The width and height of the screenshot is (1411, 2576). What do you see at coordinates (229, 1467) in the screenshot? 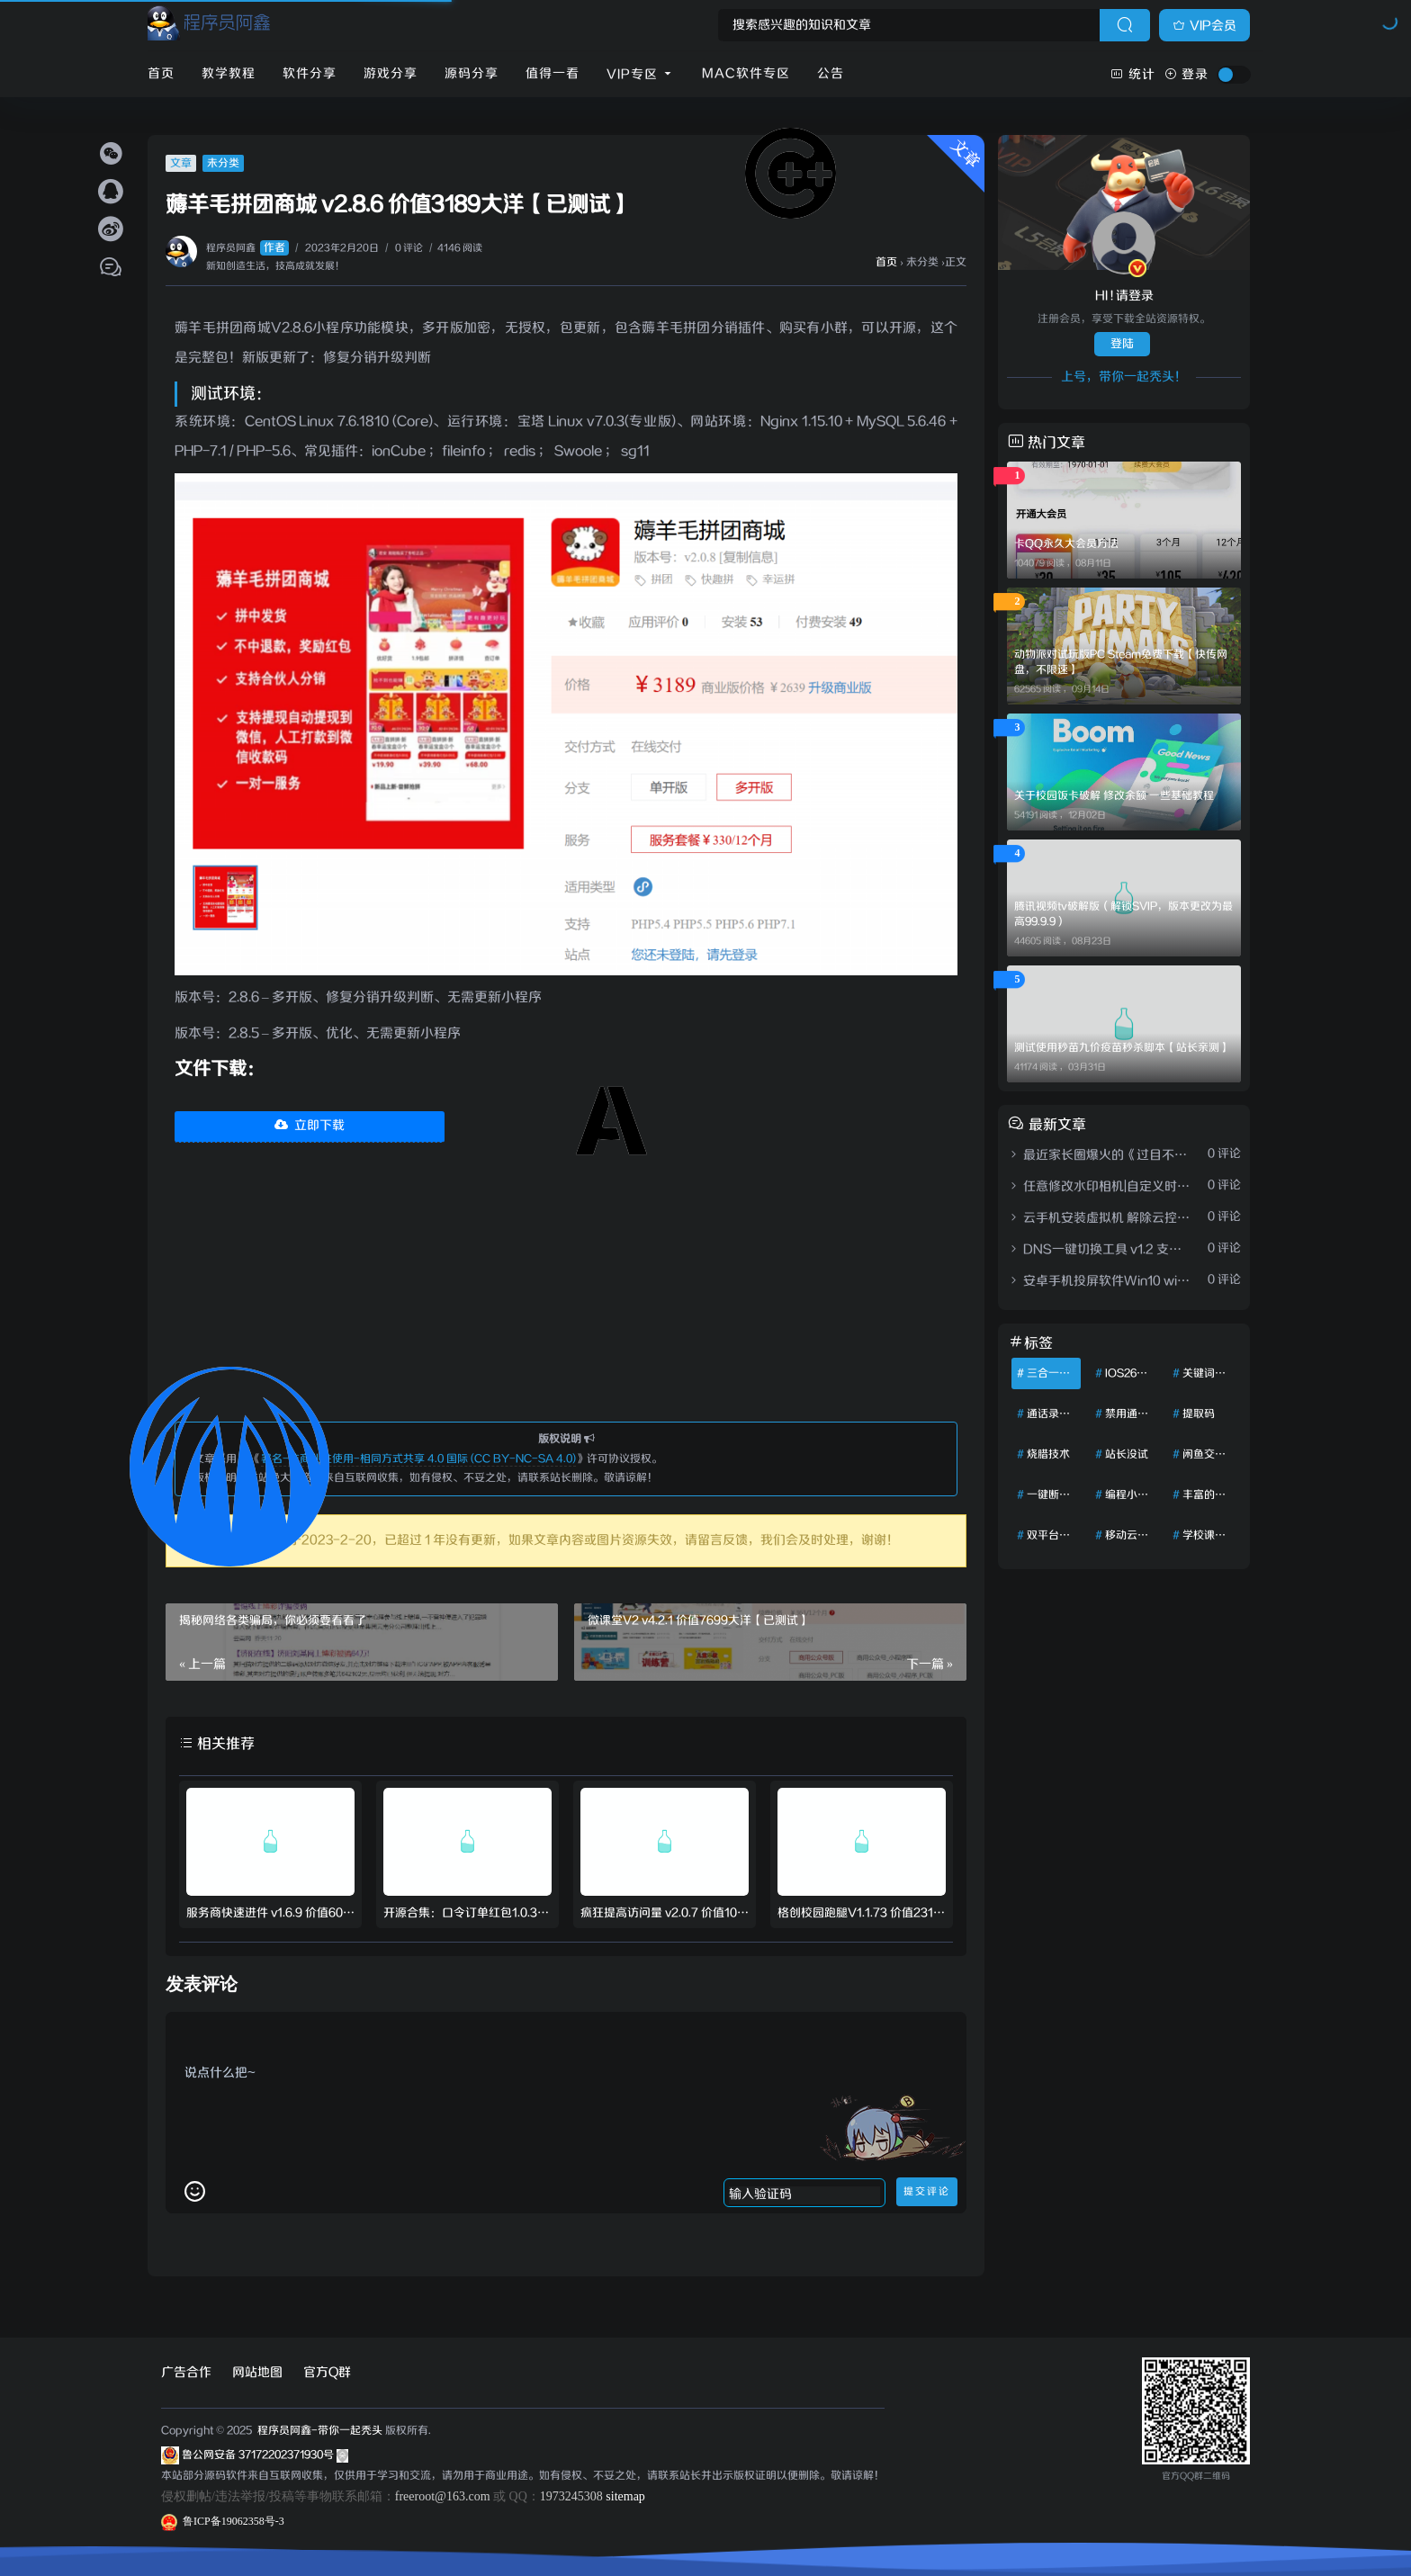
I see `open BitComet torrent client` at bounding box center [229, 1467].